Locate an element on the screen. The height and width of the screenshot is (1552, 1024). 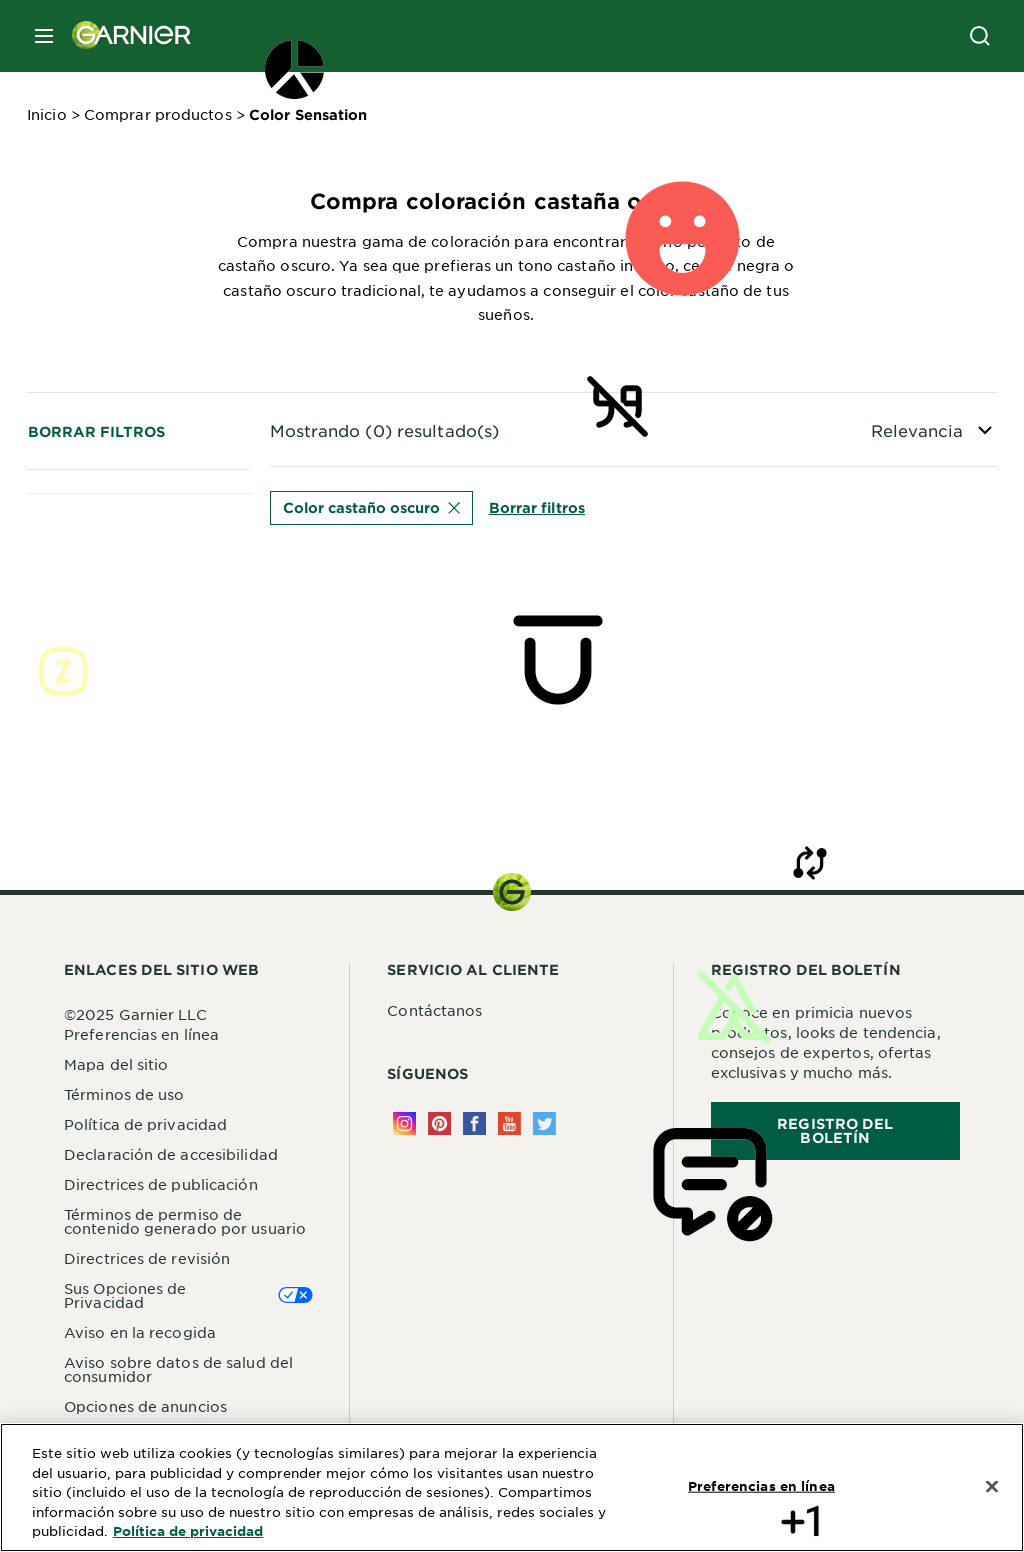
camping site unavailable or closed is located at coordinates (734, 1007).